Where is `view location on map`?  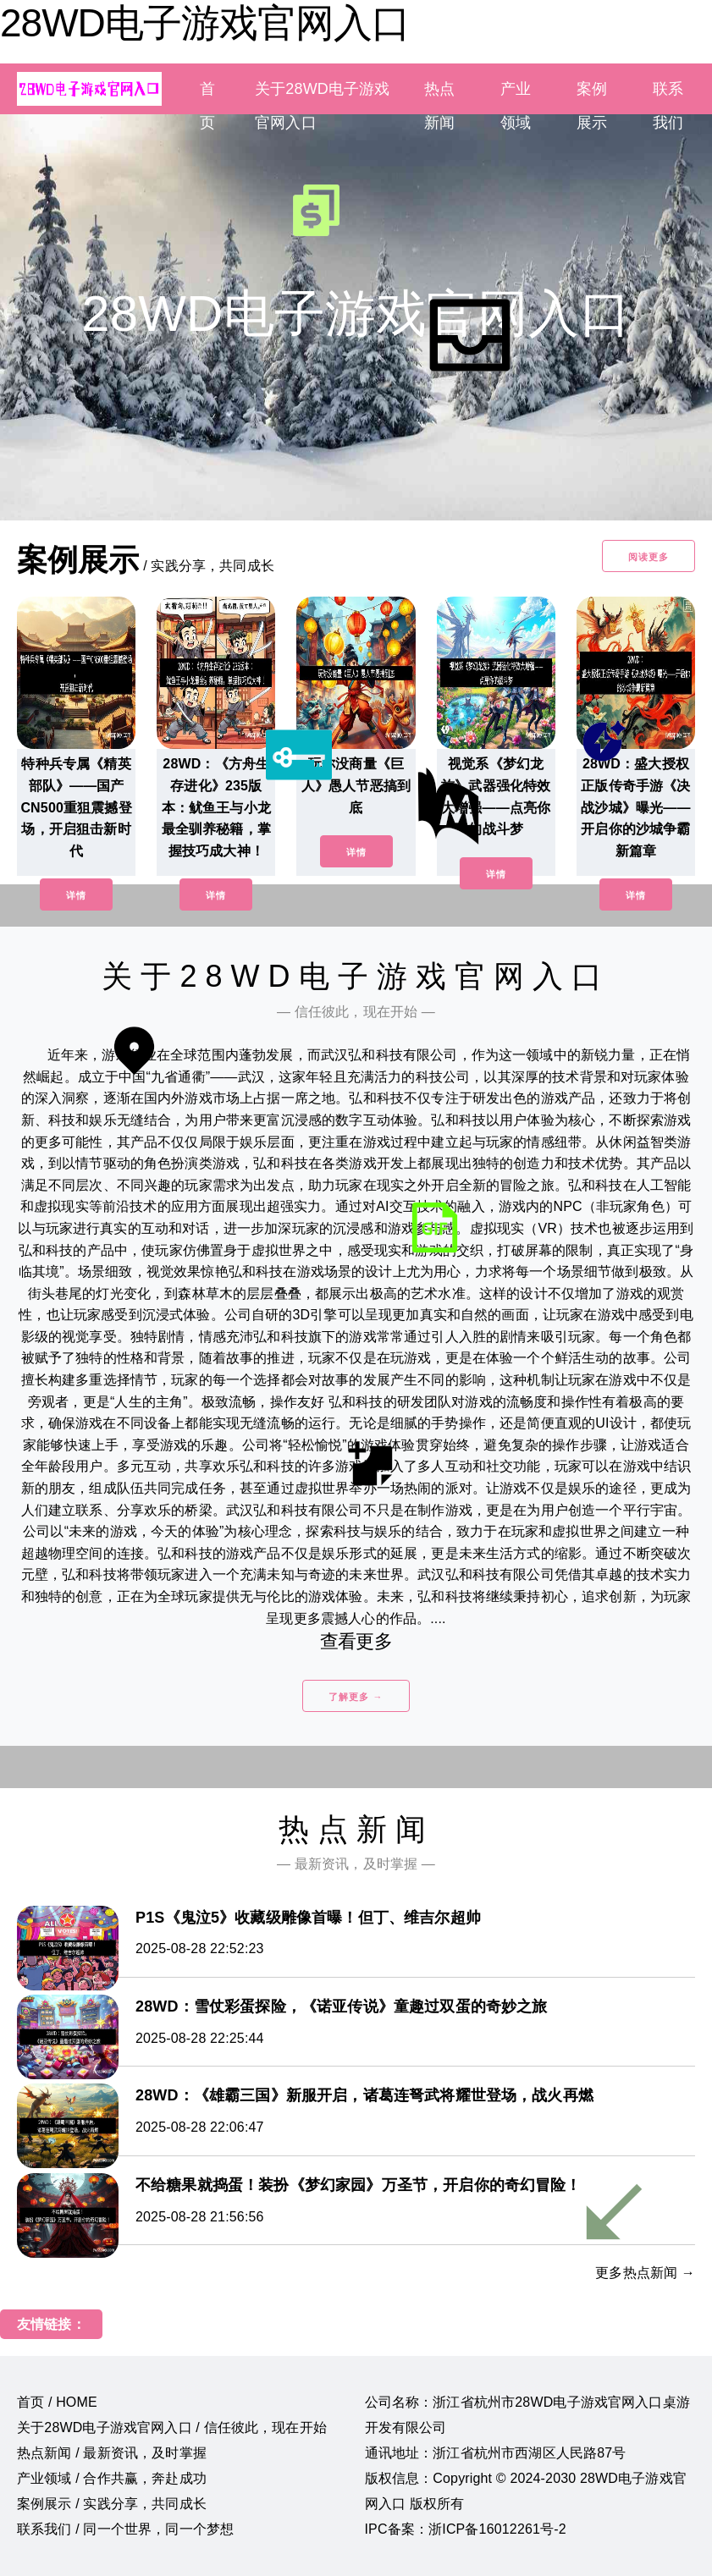 view location on map is located at coordinates (134, 1049).